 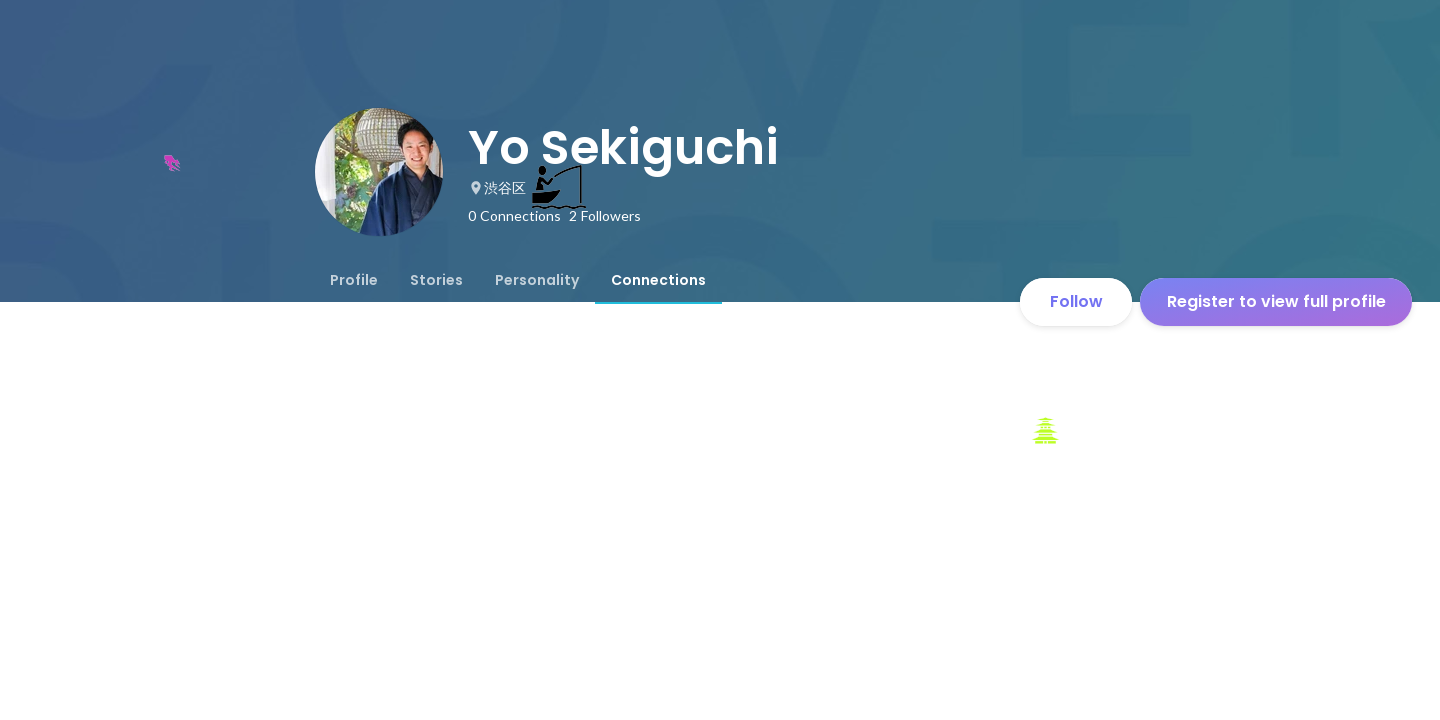 What do you see at coordinates (172, 163) in the screenshot?
I see `indicates a severe thunderstorm warning` at bounding box center [172, 163].